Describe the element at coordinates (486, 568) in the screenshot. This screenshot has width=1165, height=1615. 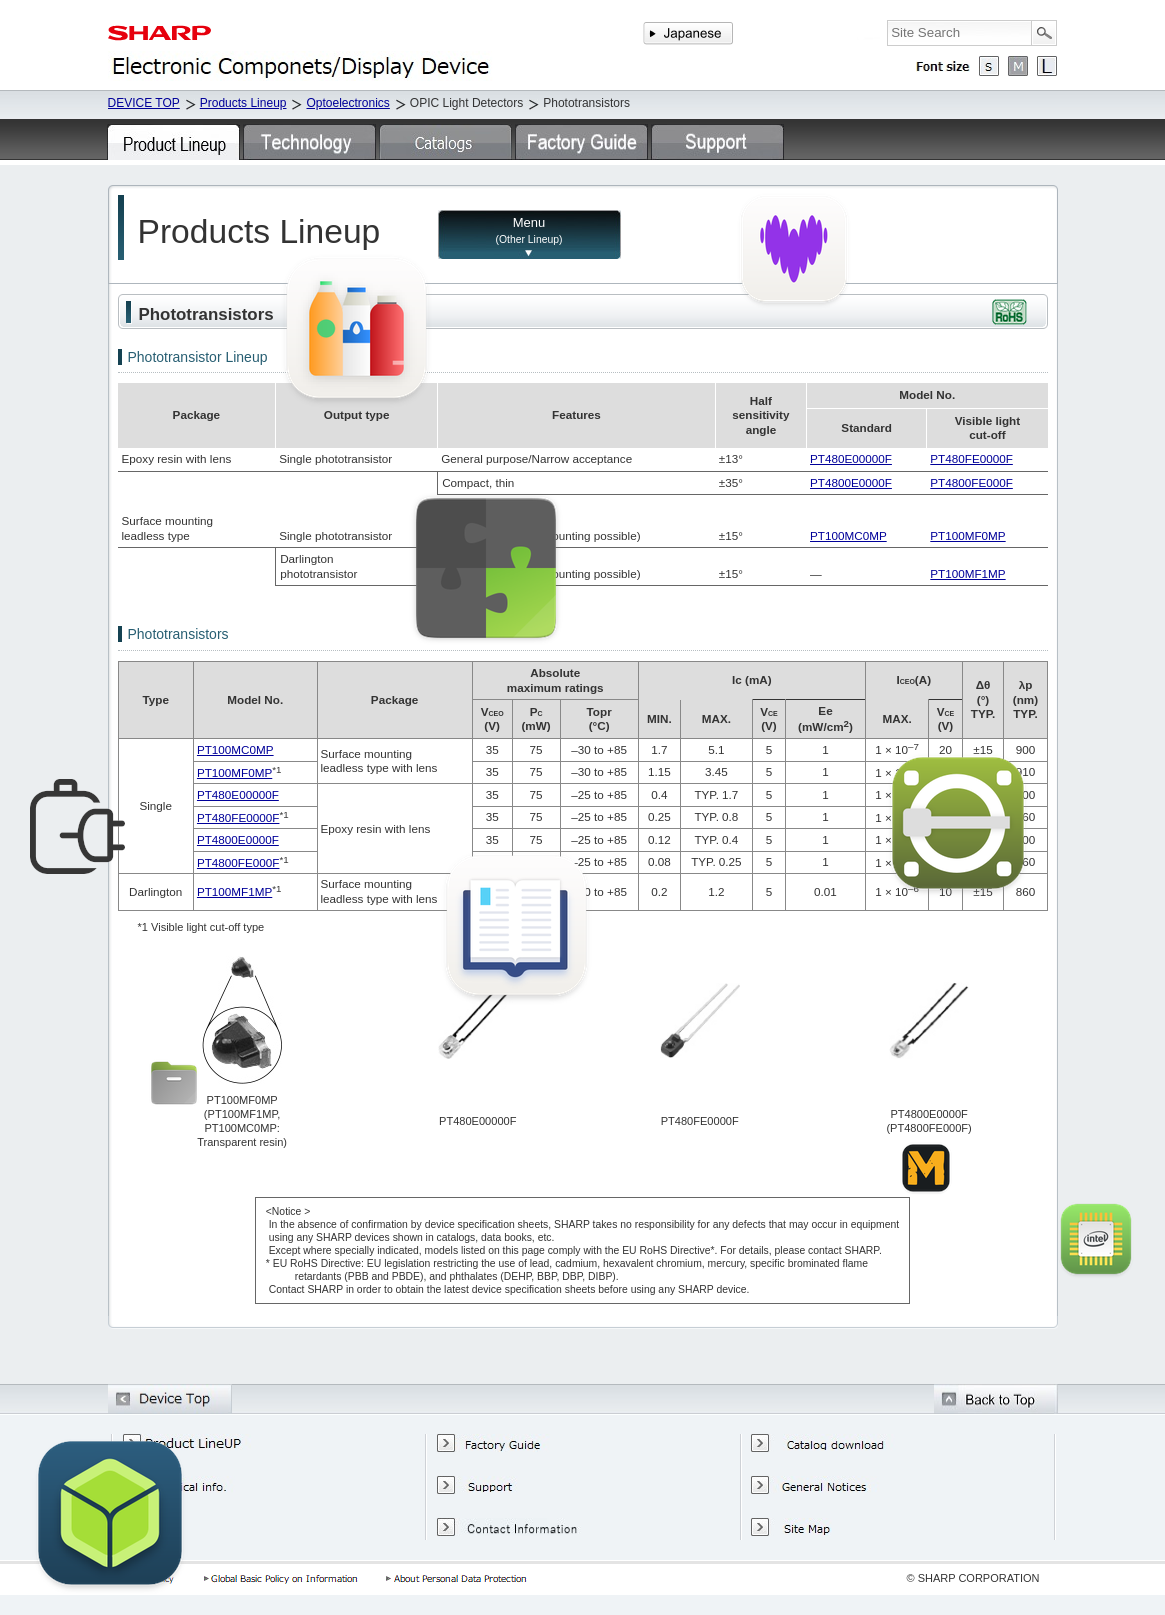
I see `open gnome extensions manager` at that location.